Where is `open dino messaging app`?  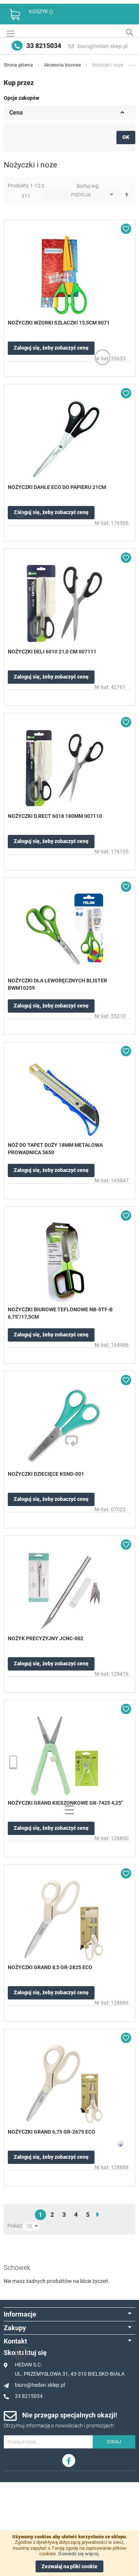
open dino messaging app is located at coordinates (19, 513).